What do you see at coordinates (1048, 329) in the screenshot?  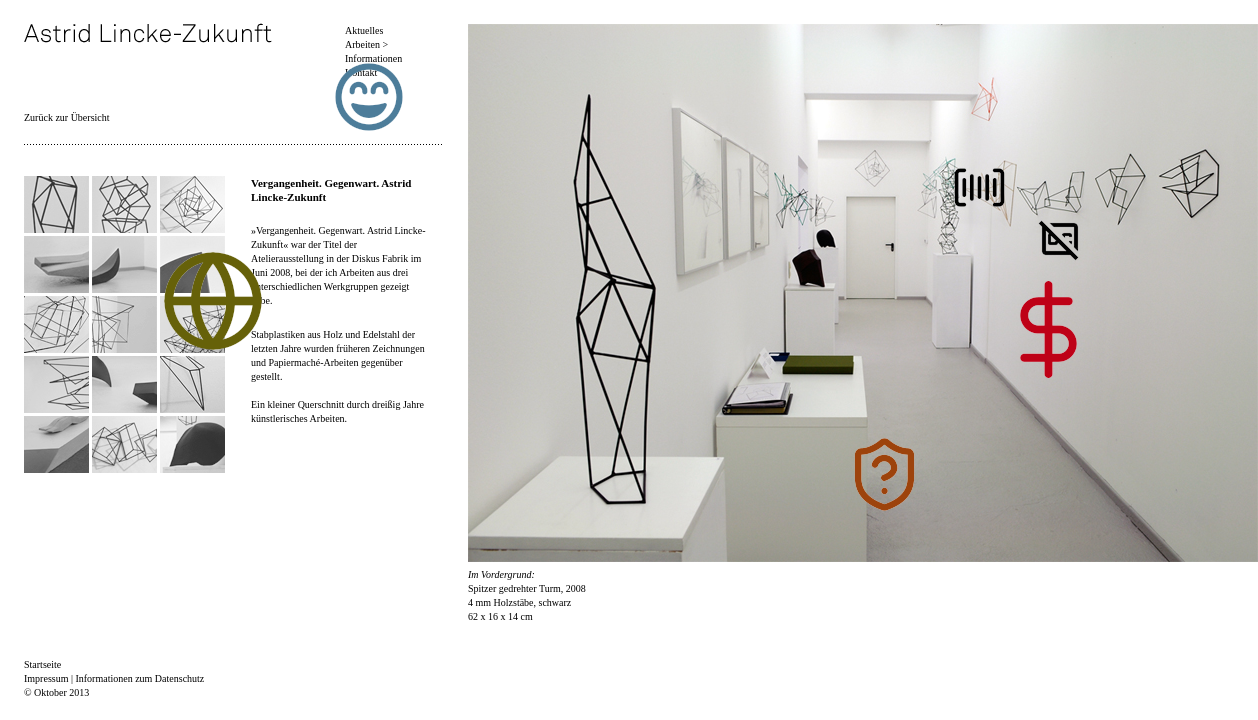 I see `view payment or pricing details` at bounding box center [1048, 329].